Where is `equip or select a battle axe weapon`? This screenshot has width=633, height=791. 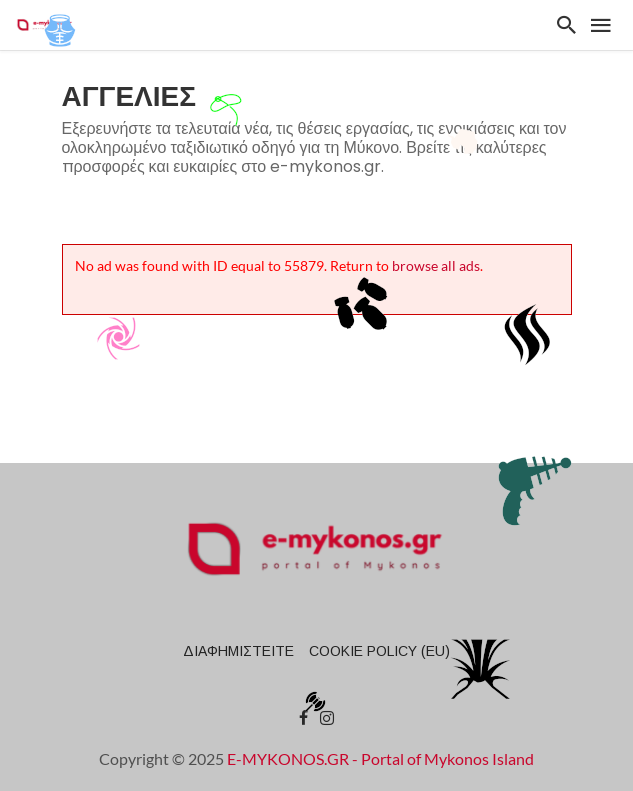
equip or select a battle axe weapon is located at coordinates (315, 701).